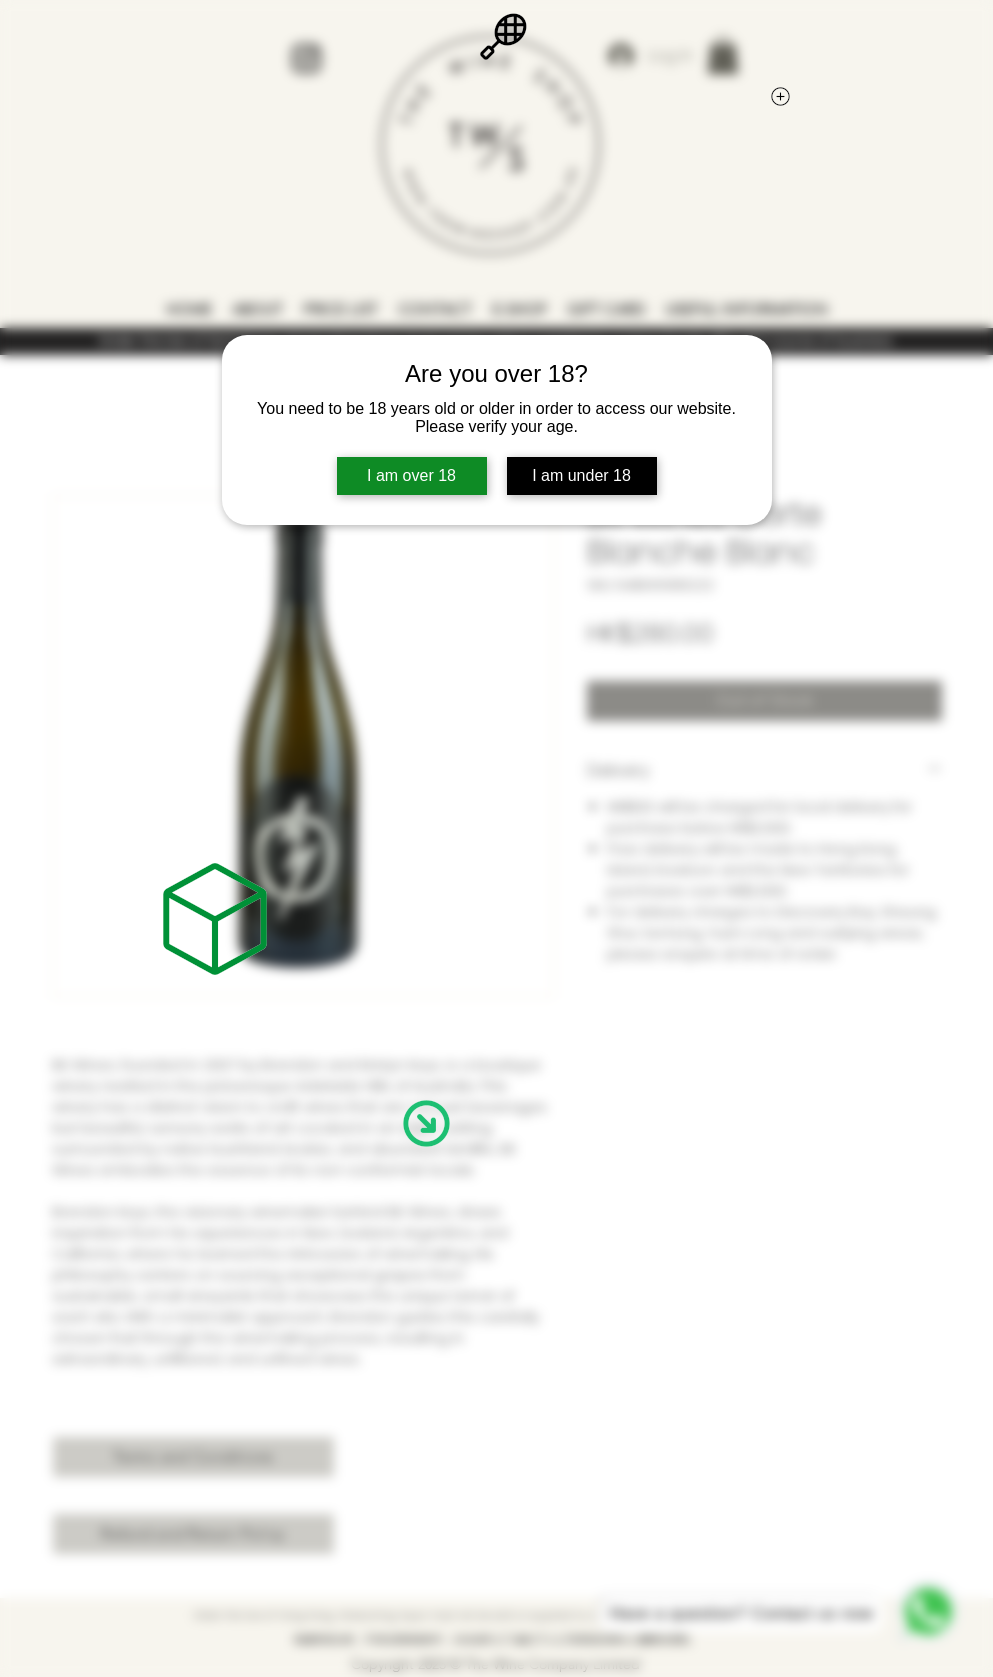 The image size is (993, 1677). Describe the element at coordinates (502, 37) in the screenshot. I see `access tennis or racquet sports features` at that location.